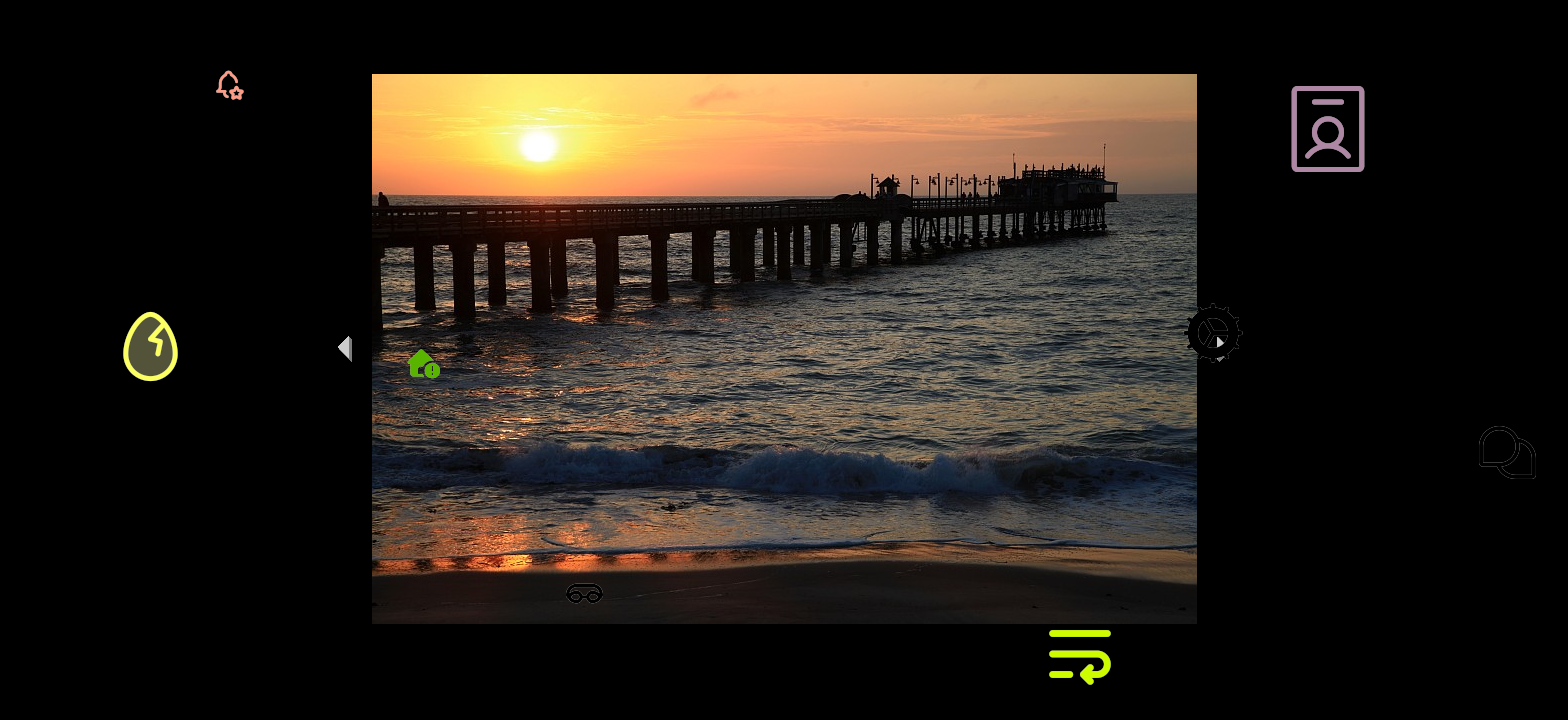 The image size is (1568, 720). Describe the element at coordinates (1328, 129) in the screenshot. I see `view user profile or identification details` at that location.